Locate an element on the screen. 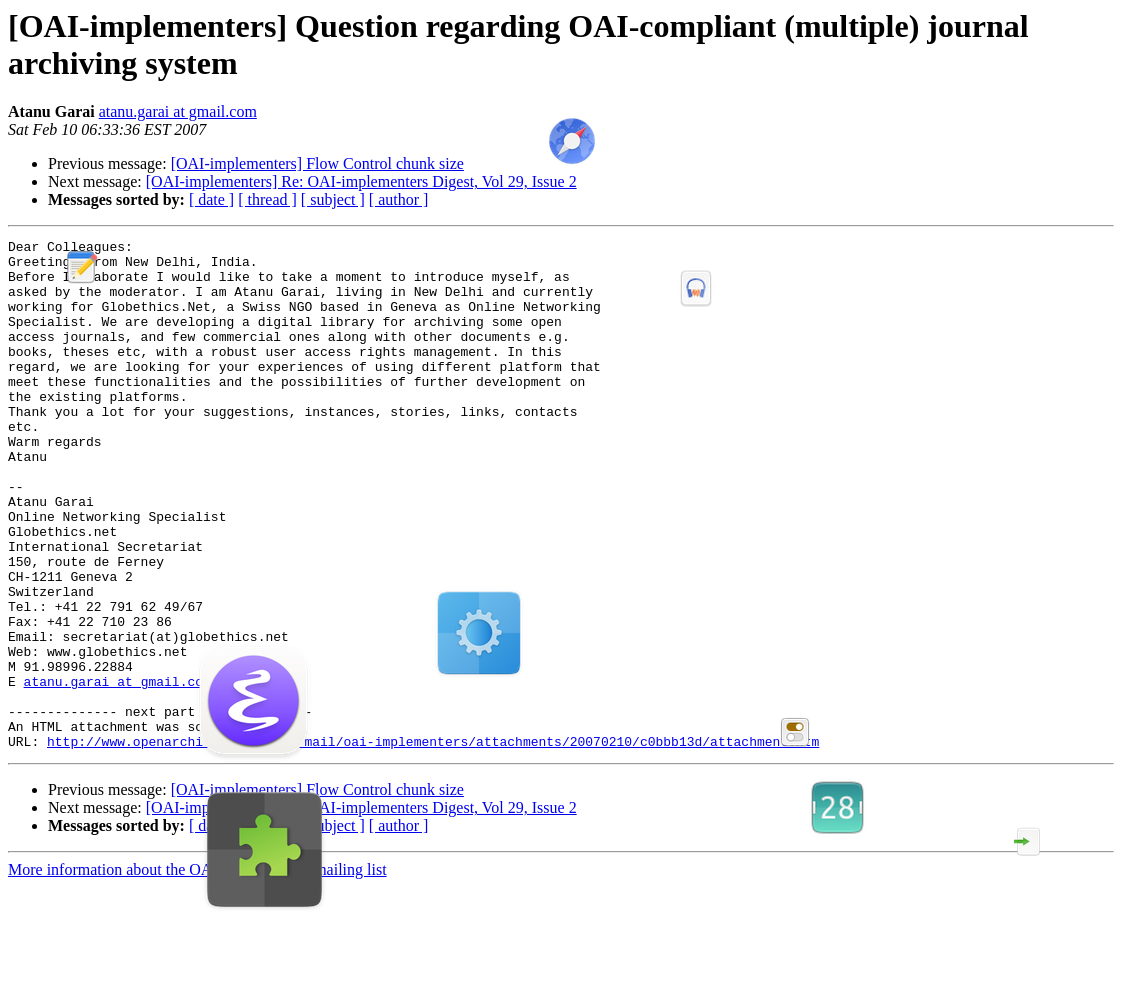 The image size is (1122, 989). audacity audio project file is located at coordinates (696, 288).